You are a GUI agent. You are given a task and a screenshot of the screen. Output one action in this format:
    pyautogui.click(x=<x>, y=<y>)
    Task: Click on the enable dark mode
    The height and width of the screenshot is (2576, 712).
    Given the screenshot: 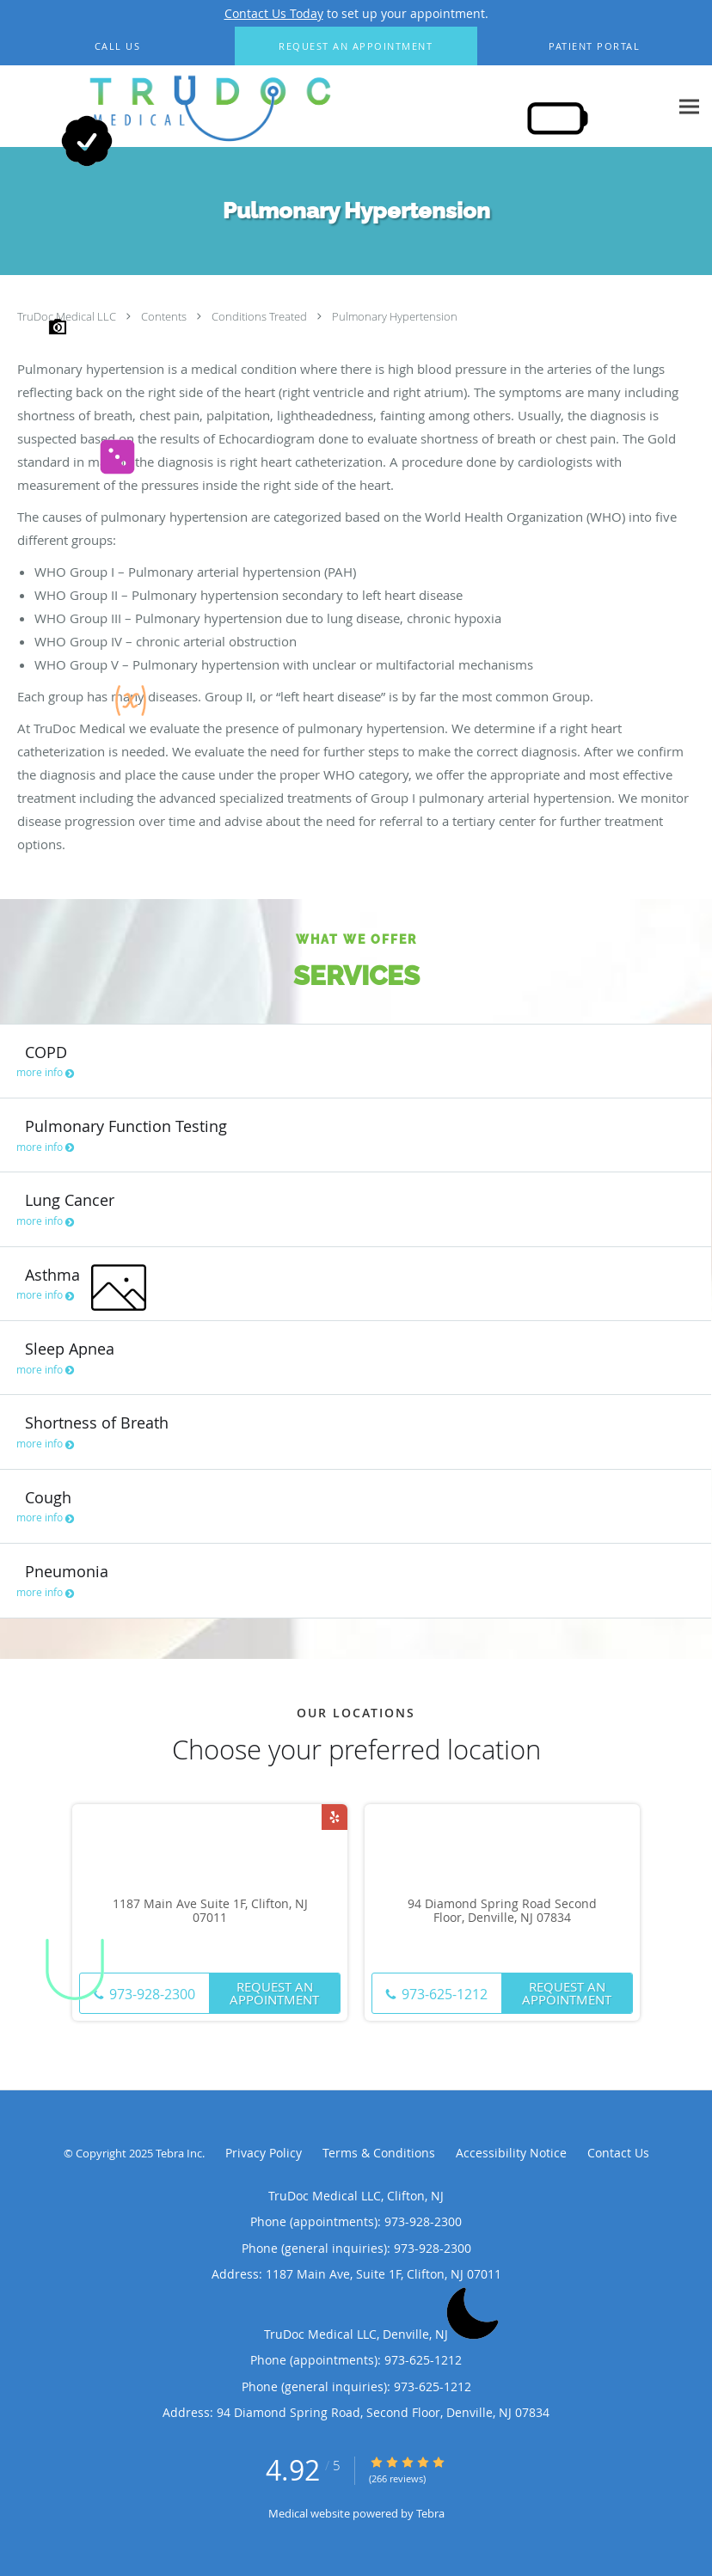 What is the action you would take?
    pyautogui.click(x=471, y=2314)
    